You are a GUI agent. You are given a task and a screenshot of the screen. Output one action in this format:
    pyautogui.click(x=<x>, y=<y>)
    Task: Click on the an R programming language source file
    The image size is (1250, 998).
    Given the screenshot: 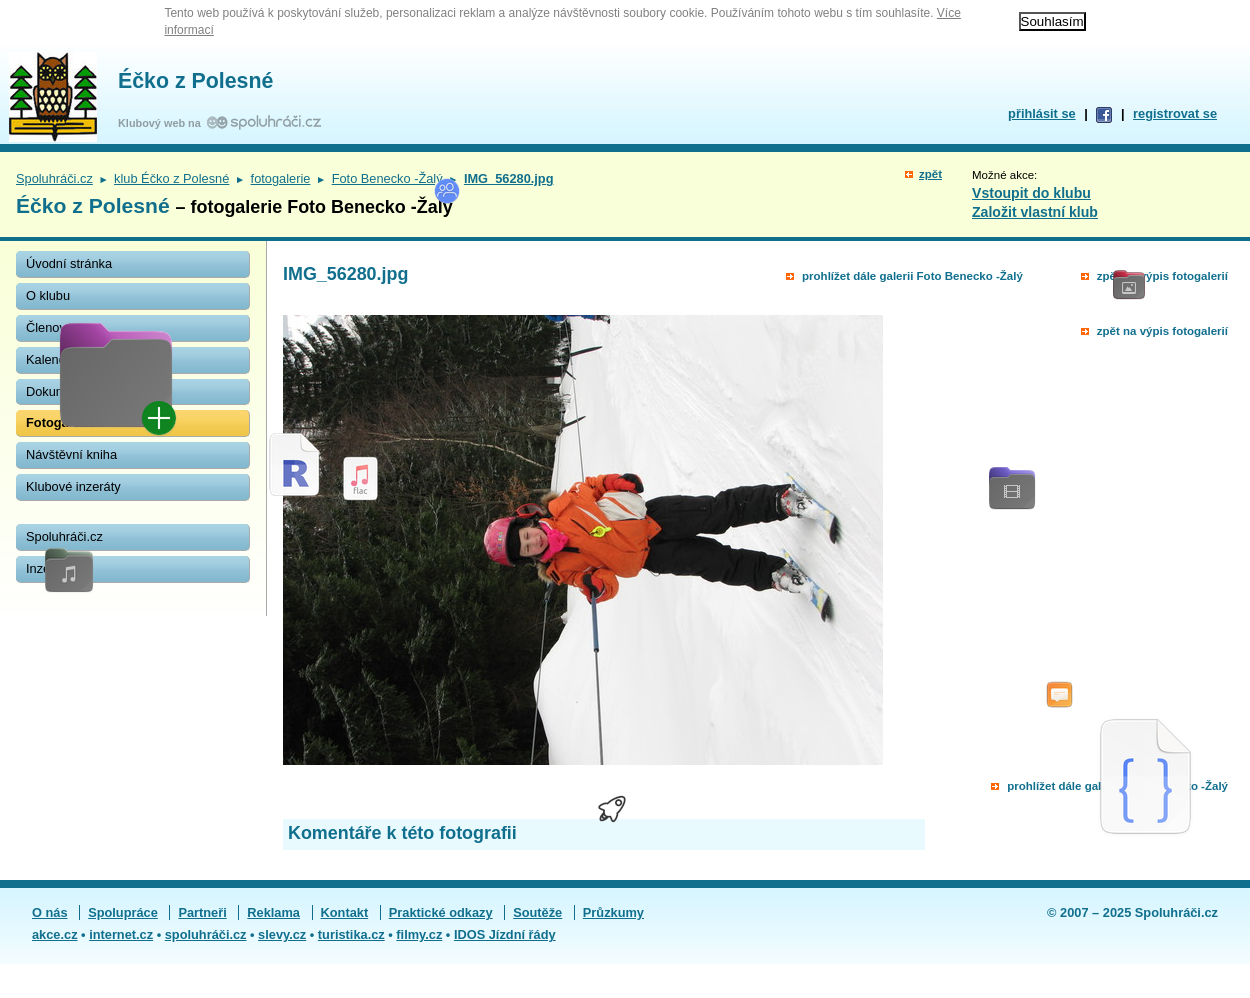 What is the action you would take?
    pyautogui.click(x=294, y=464)
    